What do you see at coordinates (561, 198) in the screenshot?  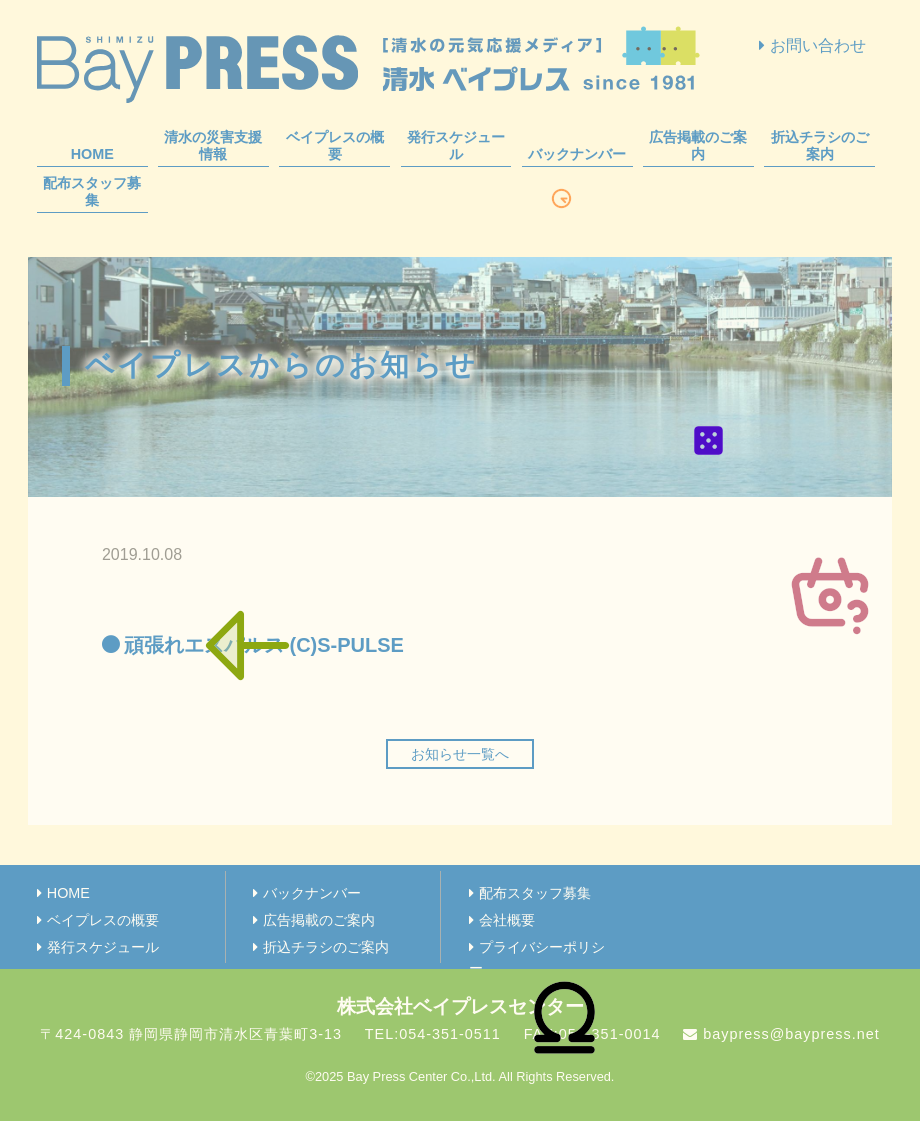 I see `indicates afternoon time or PM hours` at bounding box center [561, 198].